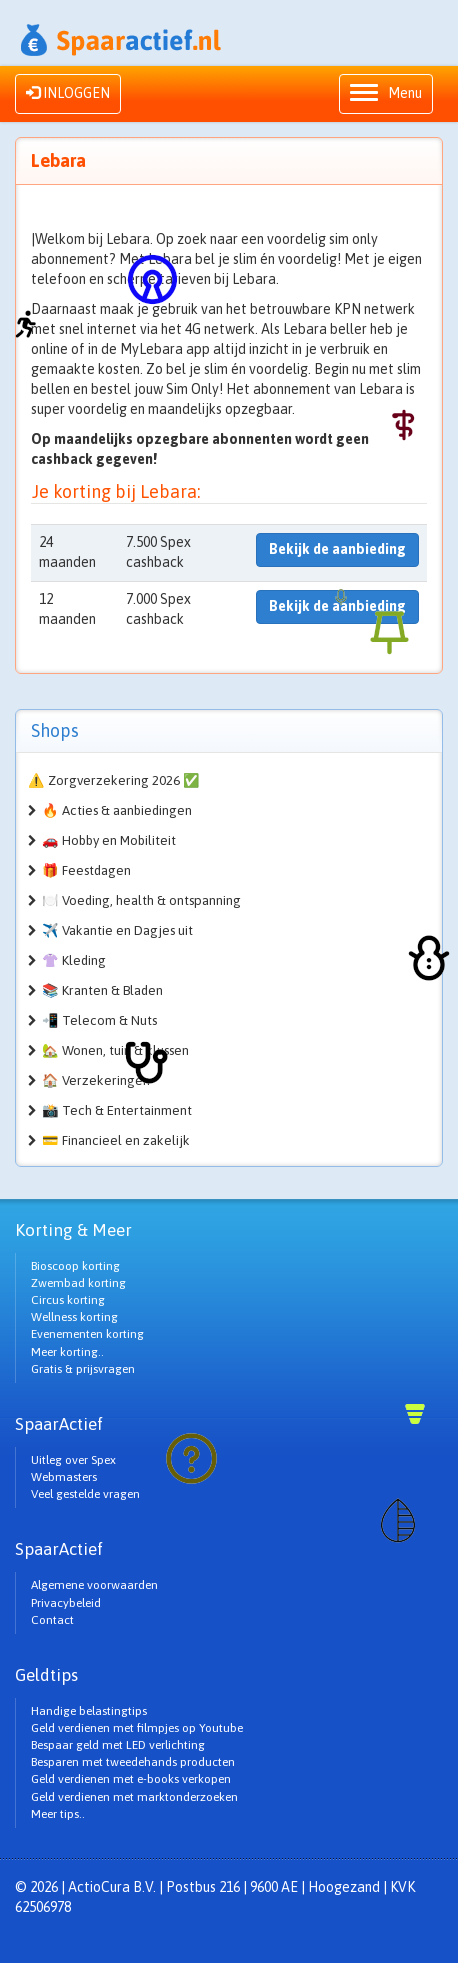  Describe the element at coordinates (191, 1458) in the screenshot. I see `access help or support information` at that location.